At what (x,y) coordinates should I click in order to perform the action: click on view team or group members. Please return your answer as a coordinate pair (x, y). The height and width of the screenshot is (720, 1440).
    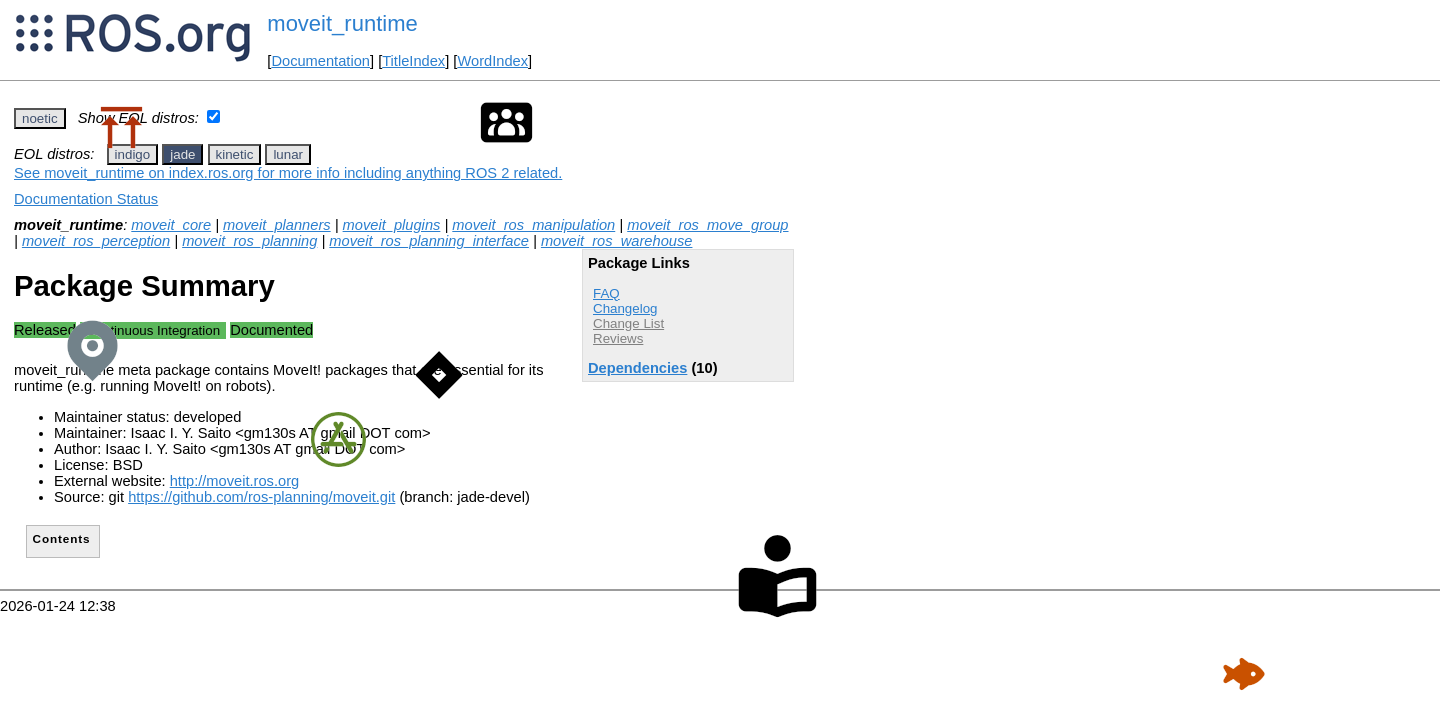
    Looking at the image, I should click on (506, 122).